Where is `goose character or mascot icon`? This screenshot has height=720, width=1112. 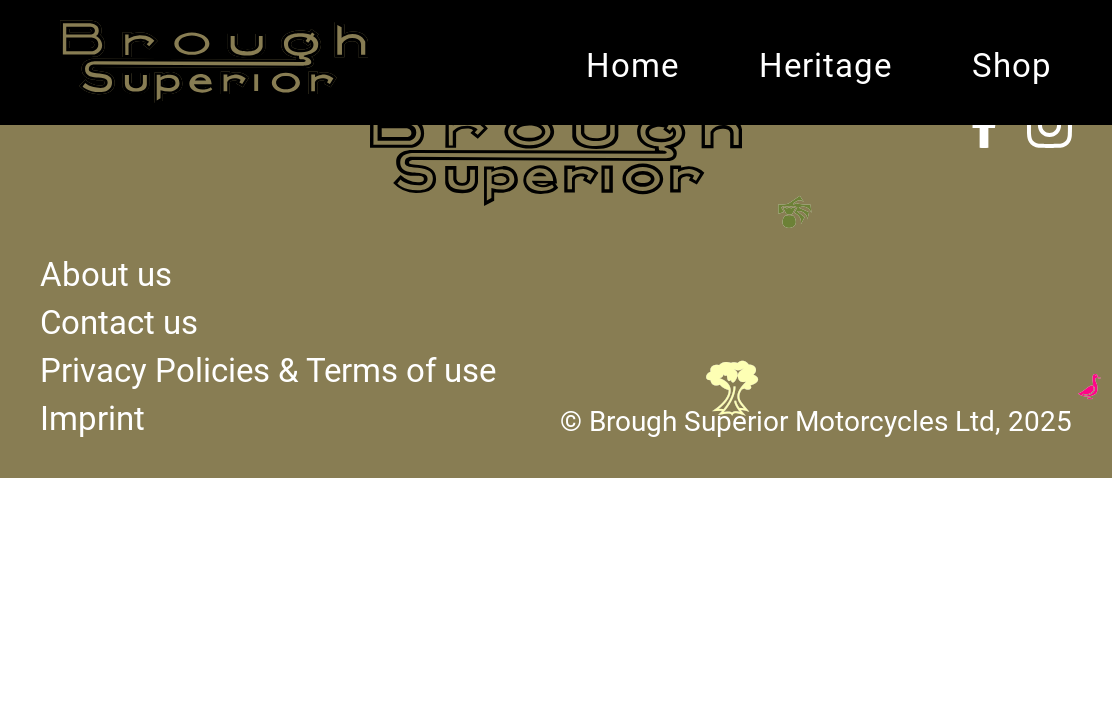 goose character or mascot icon is located at coordinates (1089, 386).